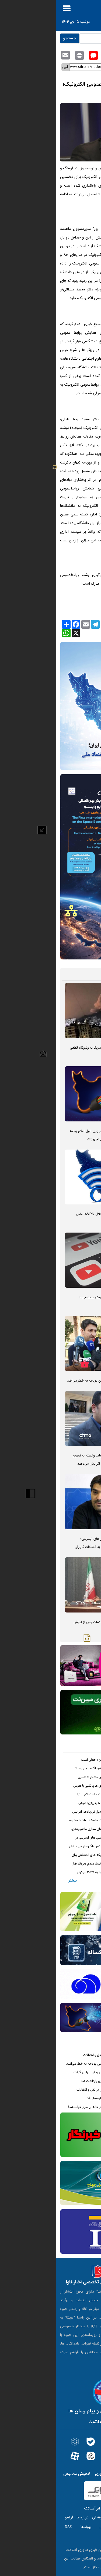  What do you see at coordinates (42, 830) in the screenshot?
I see `move content to bottom-left corner` at bounding box center [42, 830].